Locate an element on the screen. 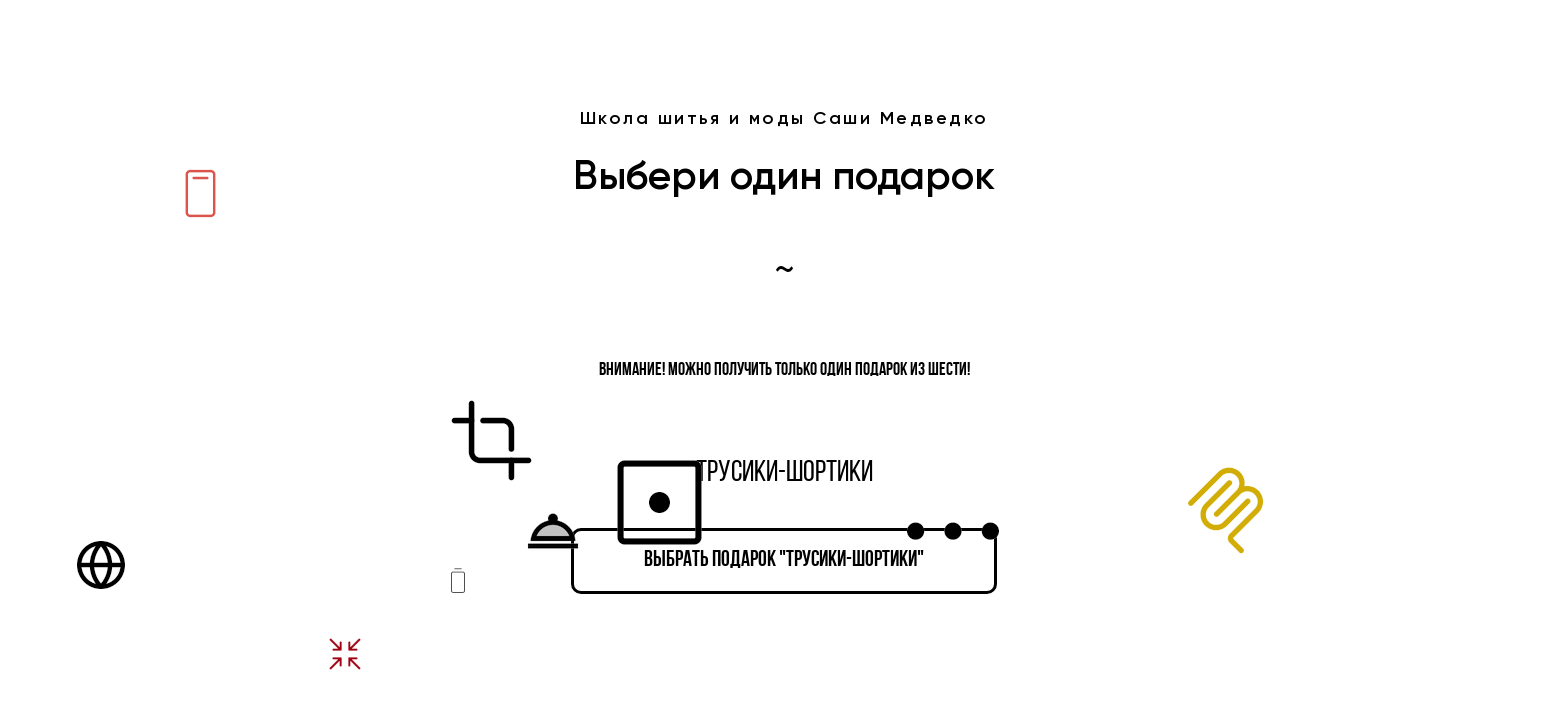 This screenshot has height=720, width=1568. exit fullscreen mode is located at coordinates (345, 654).